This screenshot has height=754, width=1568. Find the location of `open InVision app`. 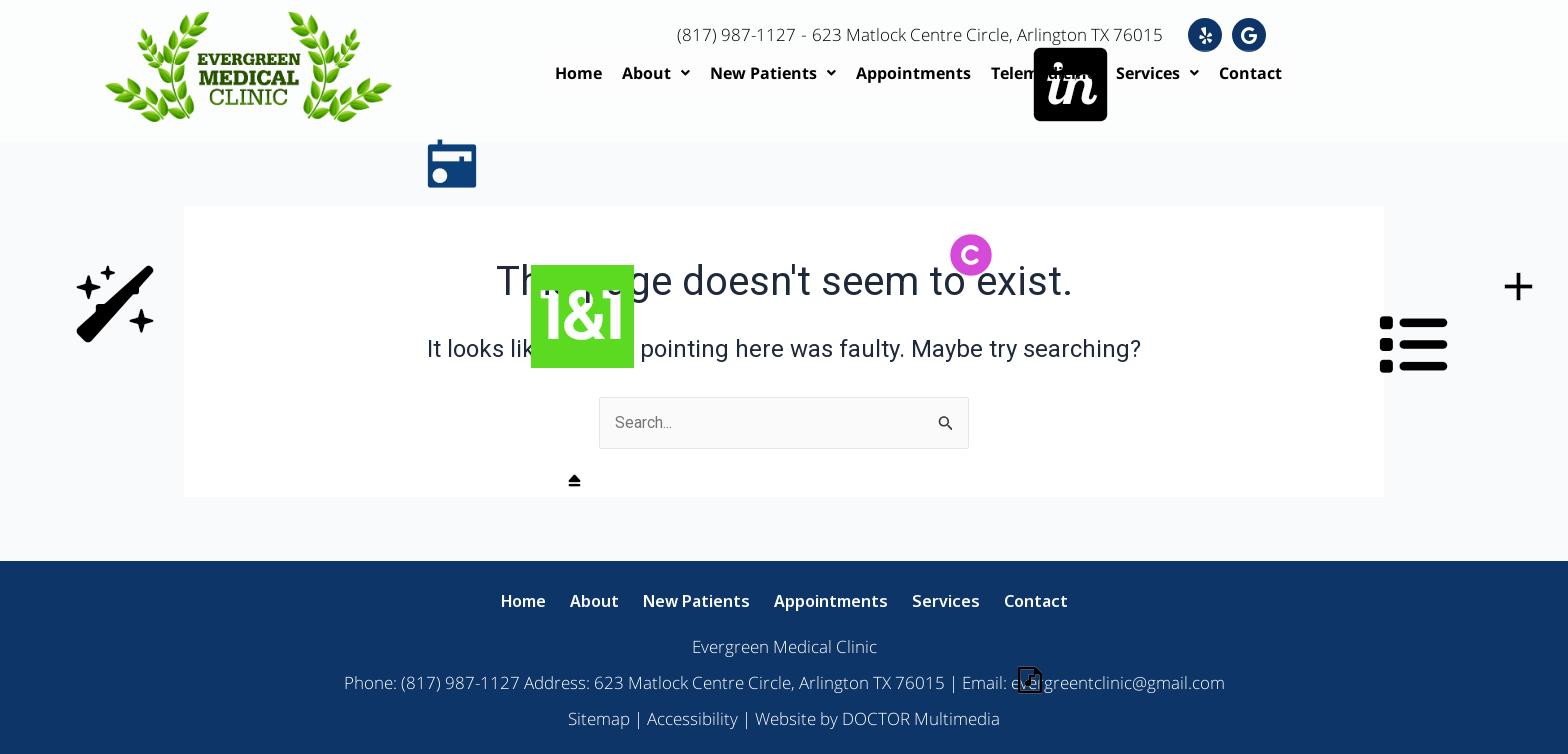

open InVision app is located at coordinates (1070, 84).